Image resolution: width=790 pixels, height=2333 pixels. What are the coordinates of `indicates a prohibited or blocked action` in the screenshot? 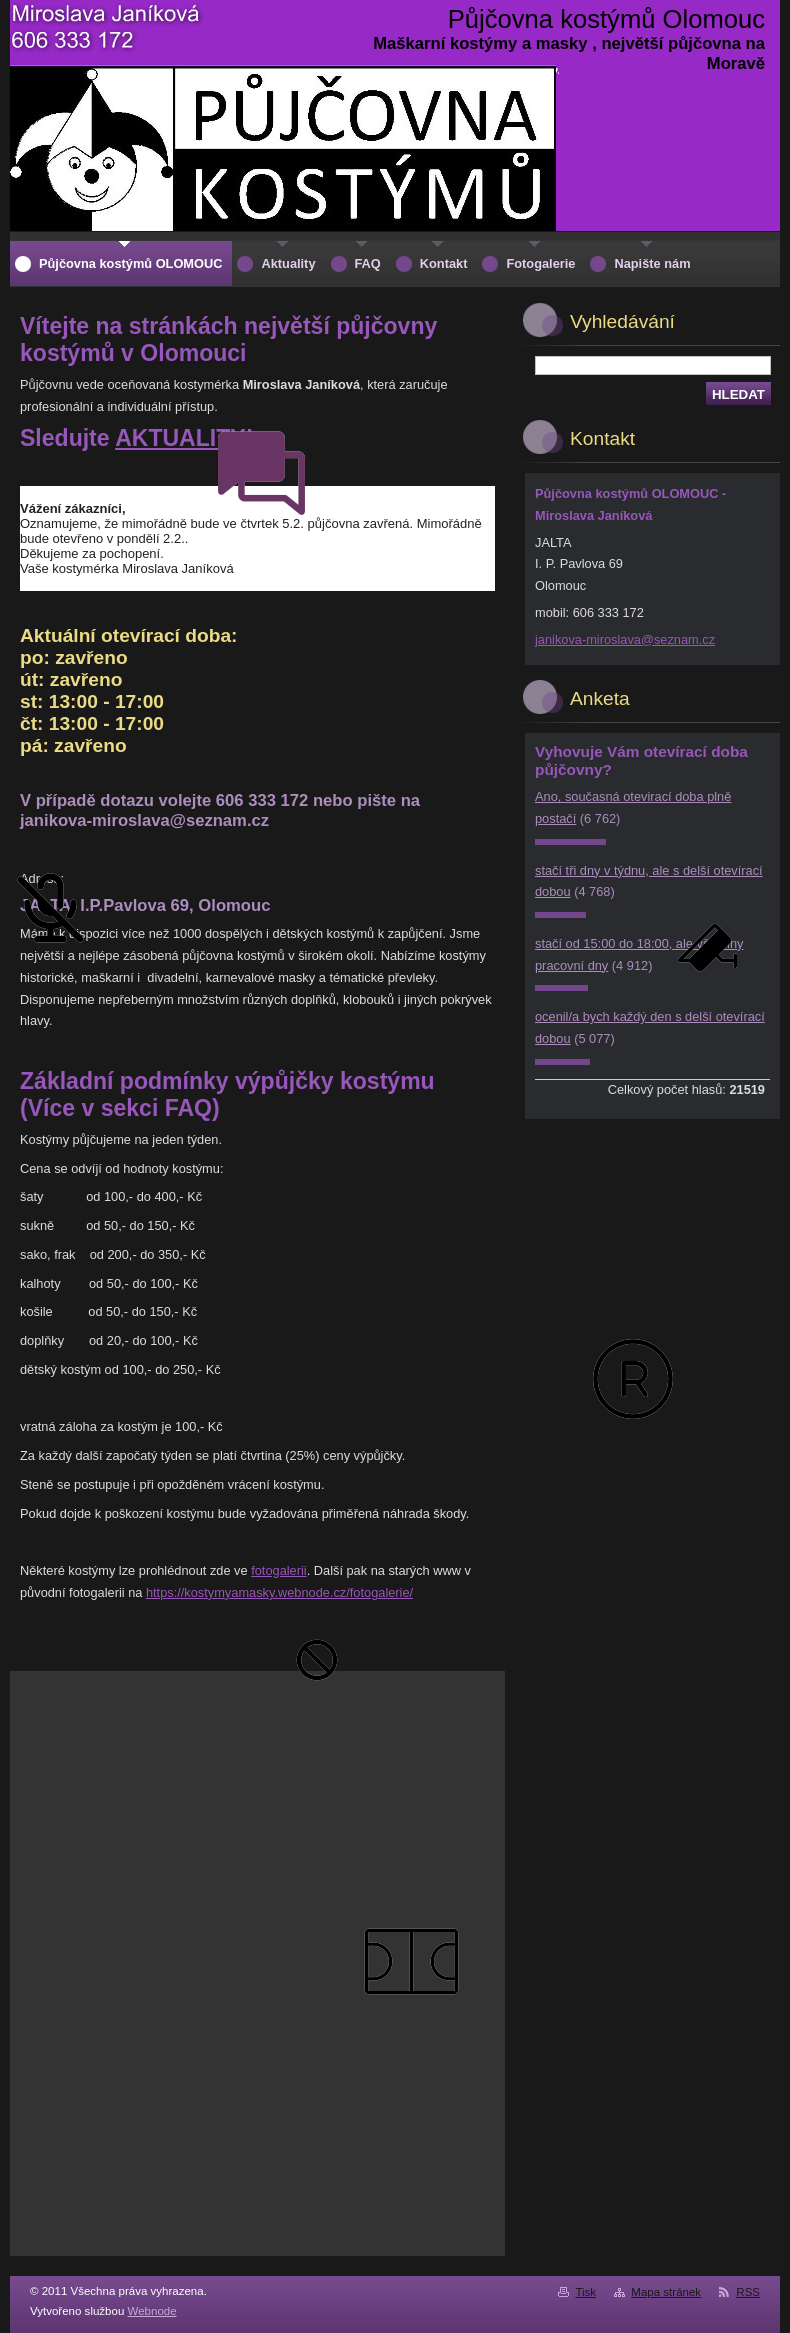 It's located at (317, 1660).